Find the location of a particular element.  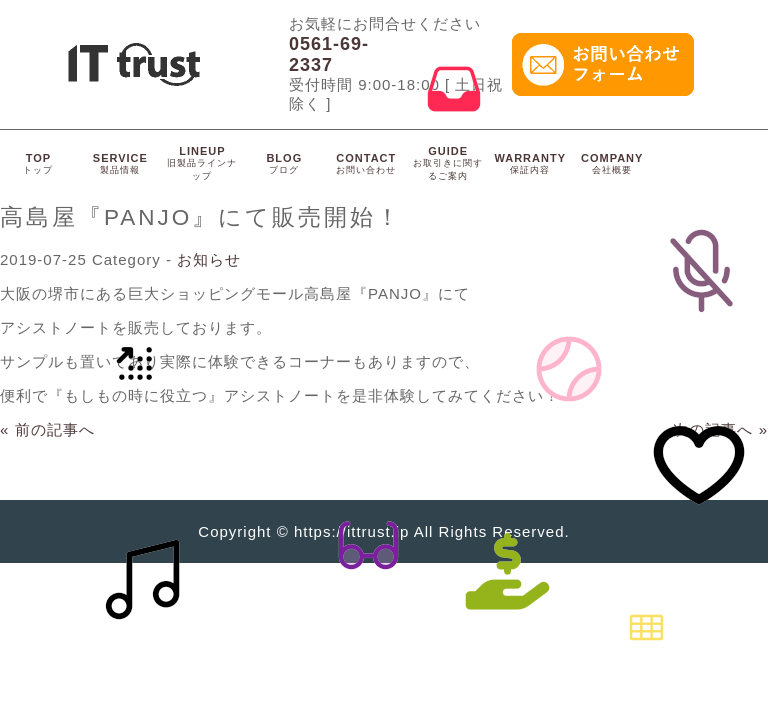

access music or audio player is located at coordinates (147, 581).